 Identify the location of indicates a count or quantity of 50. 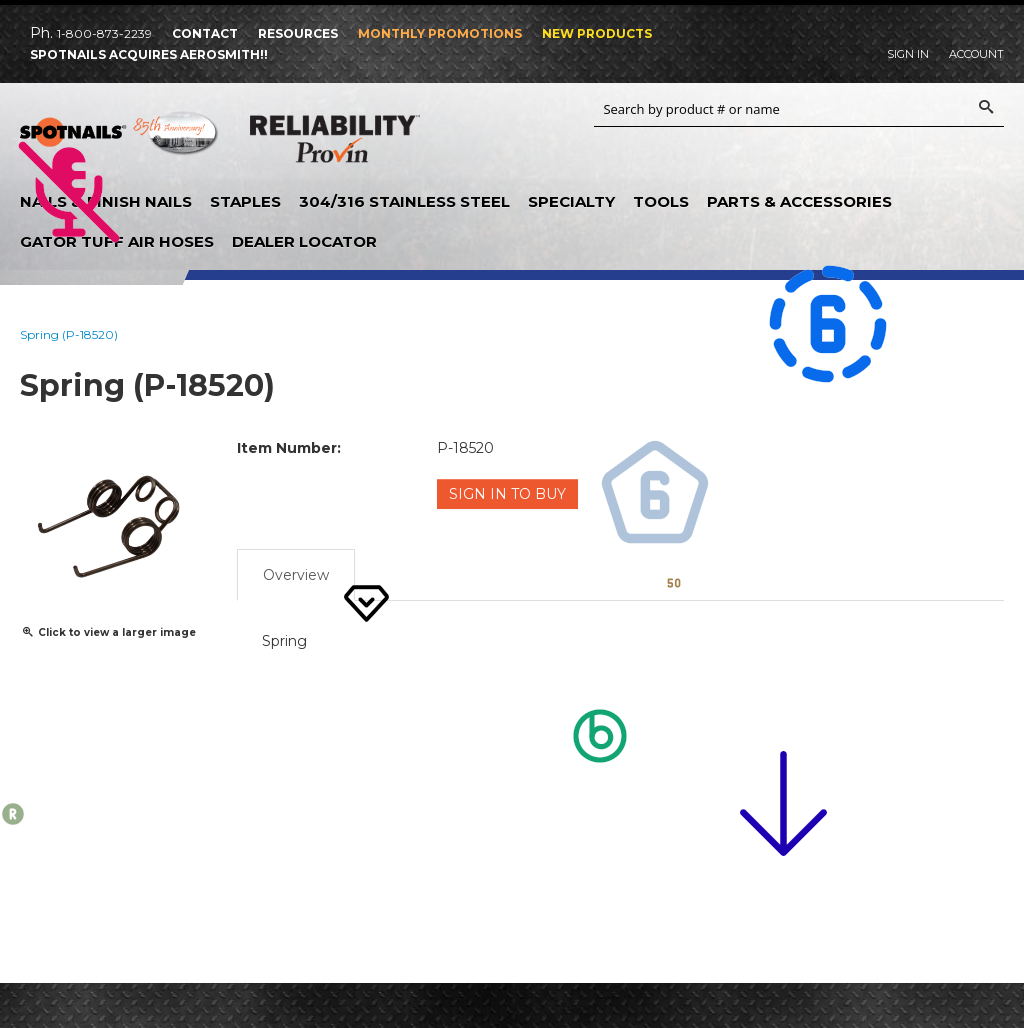
(674, 583).